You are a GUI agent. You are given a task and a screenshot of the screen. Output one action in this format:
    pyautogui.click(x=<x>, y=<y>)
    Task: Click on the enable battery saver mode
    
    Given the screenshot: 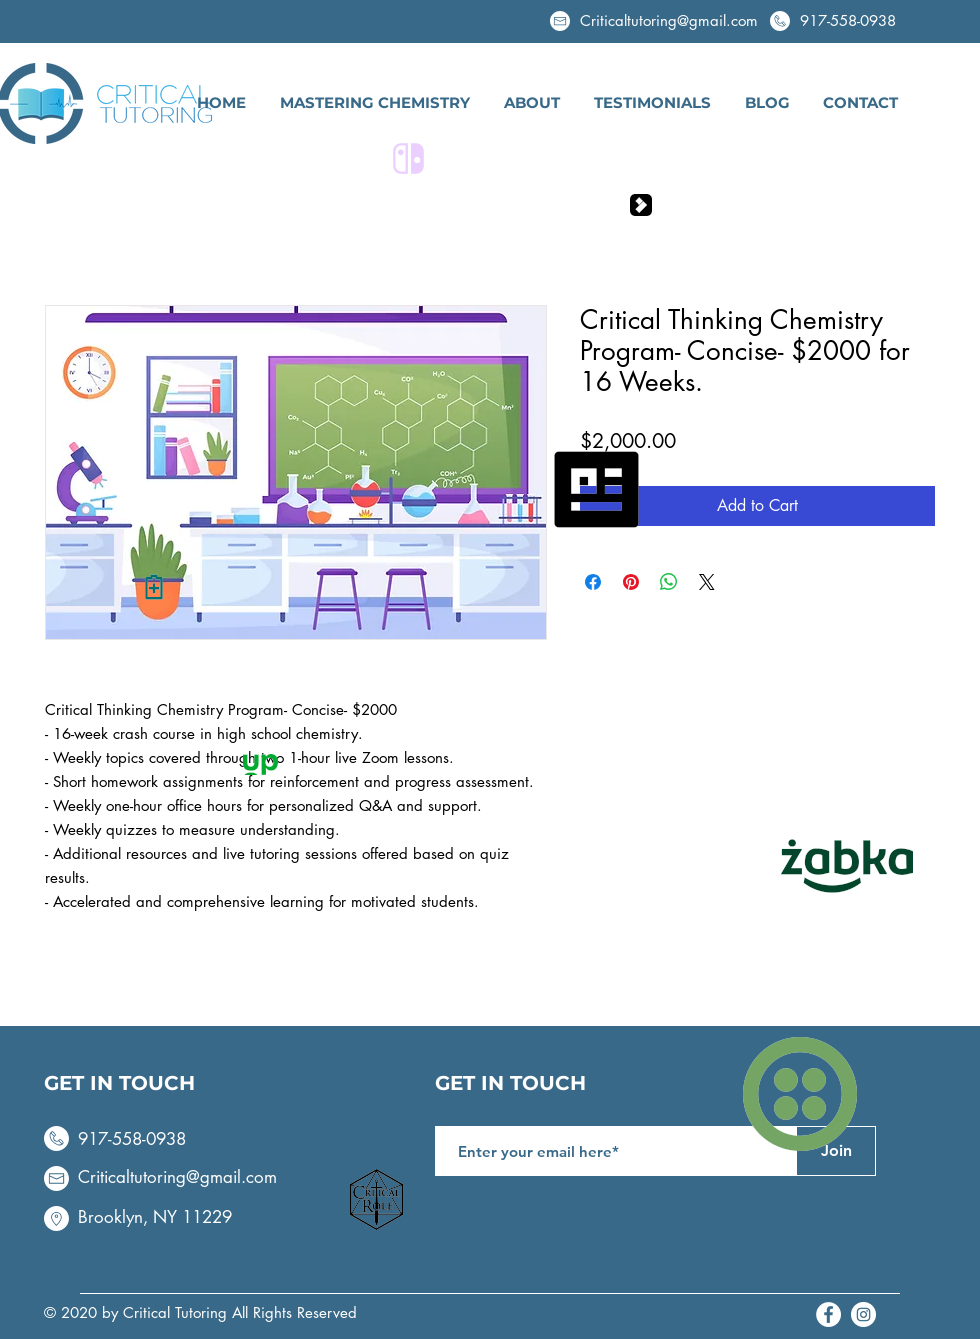 What is the action you would take?
    pyautogui.click(x=154, y=587)
    